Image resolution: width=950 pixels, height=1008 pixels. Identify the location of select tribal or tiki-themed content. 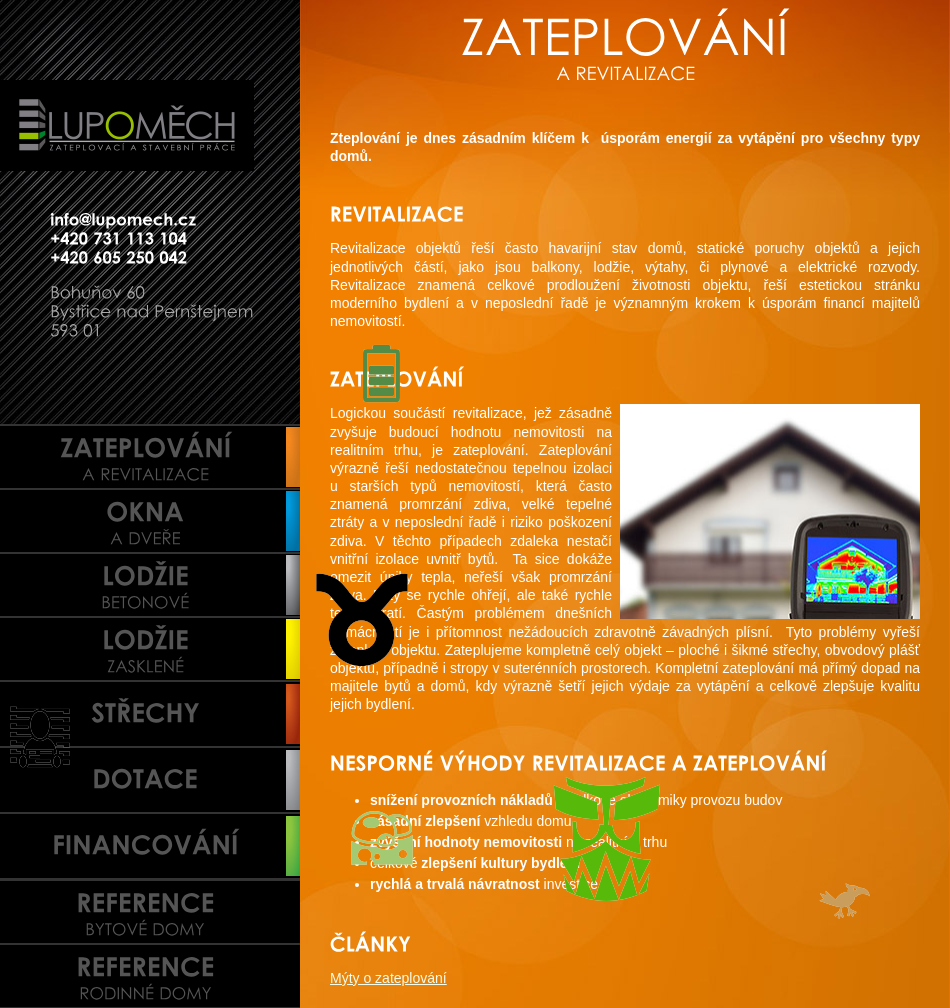
(605, 838).